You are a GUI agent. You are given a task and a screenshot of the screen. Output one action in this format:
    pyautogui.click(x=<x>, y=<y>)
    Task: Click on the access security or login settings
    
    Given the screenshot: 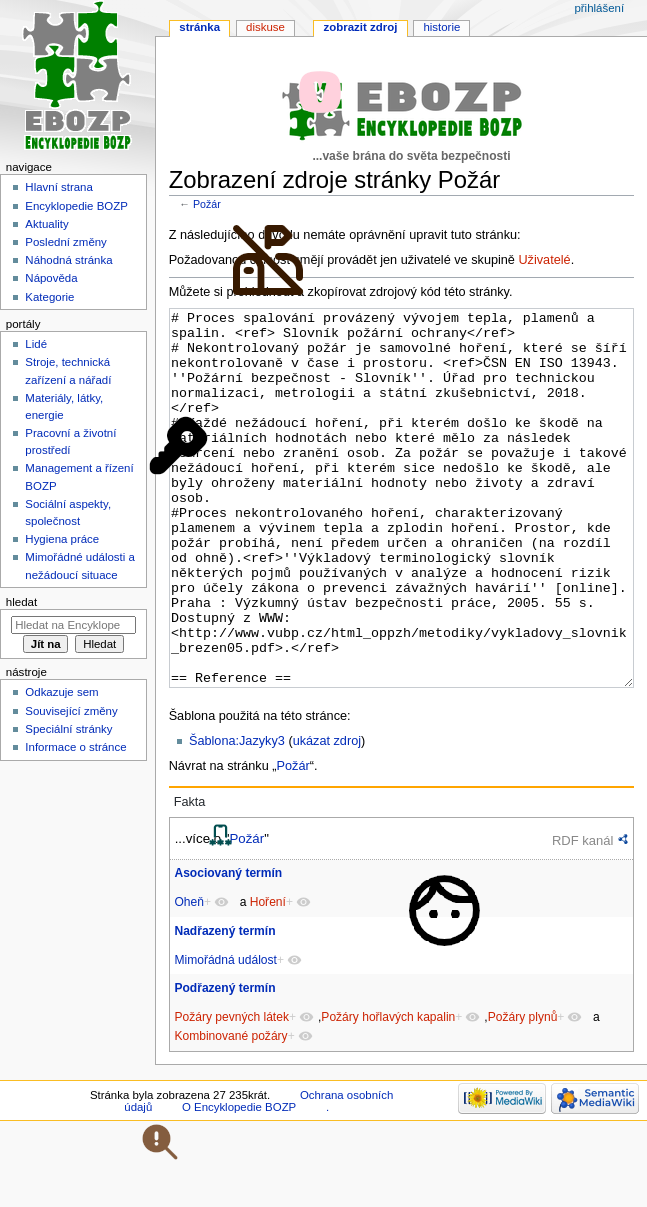 What is the action you would take?
    pyautogui.click(x=178, y=445)
    